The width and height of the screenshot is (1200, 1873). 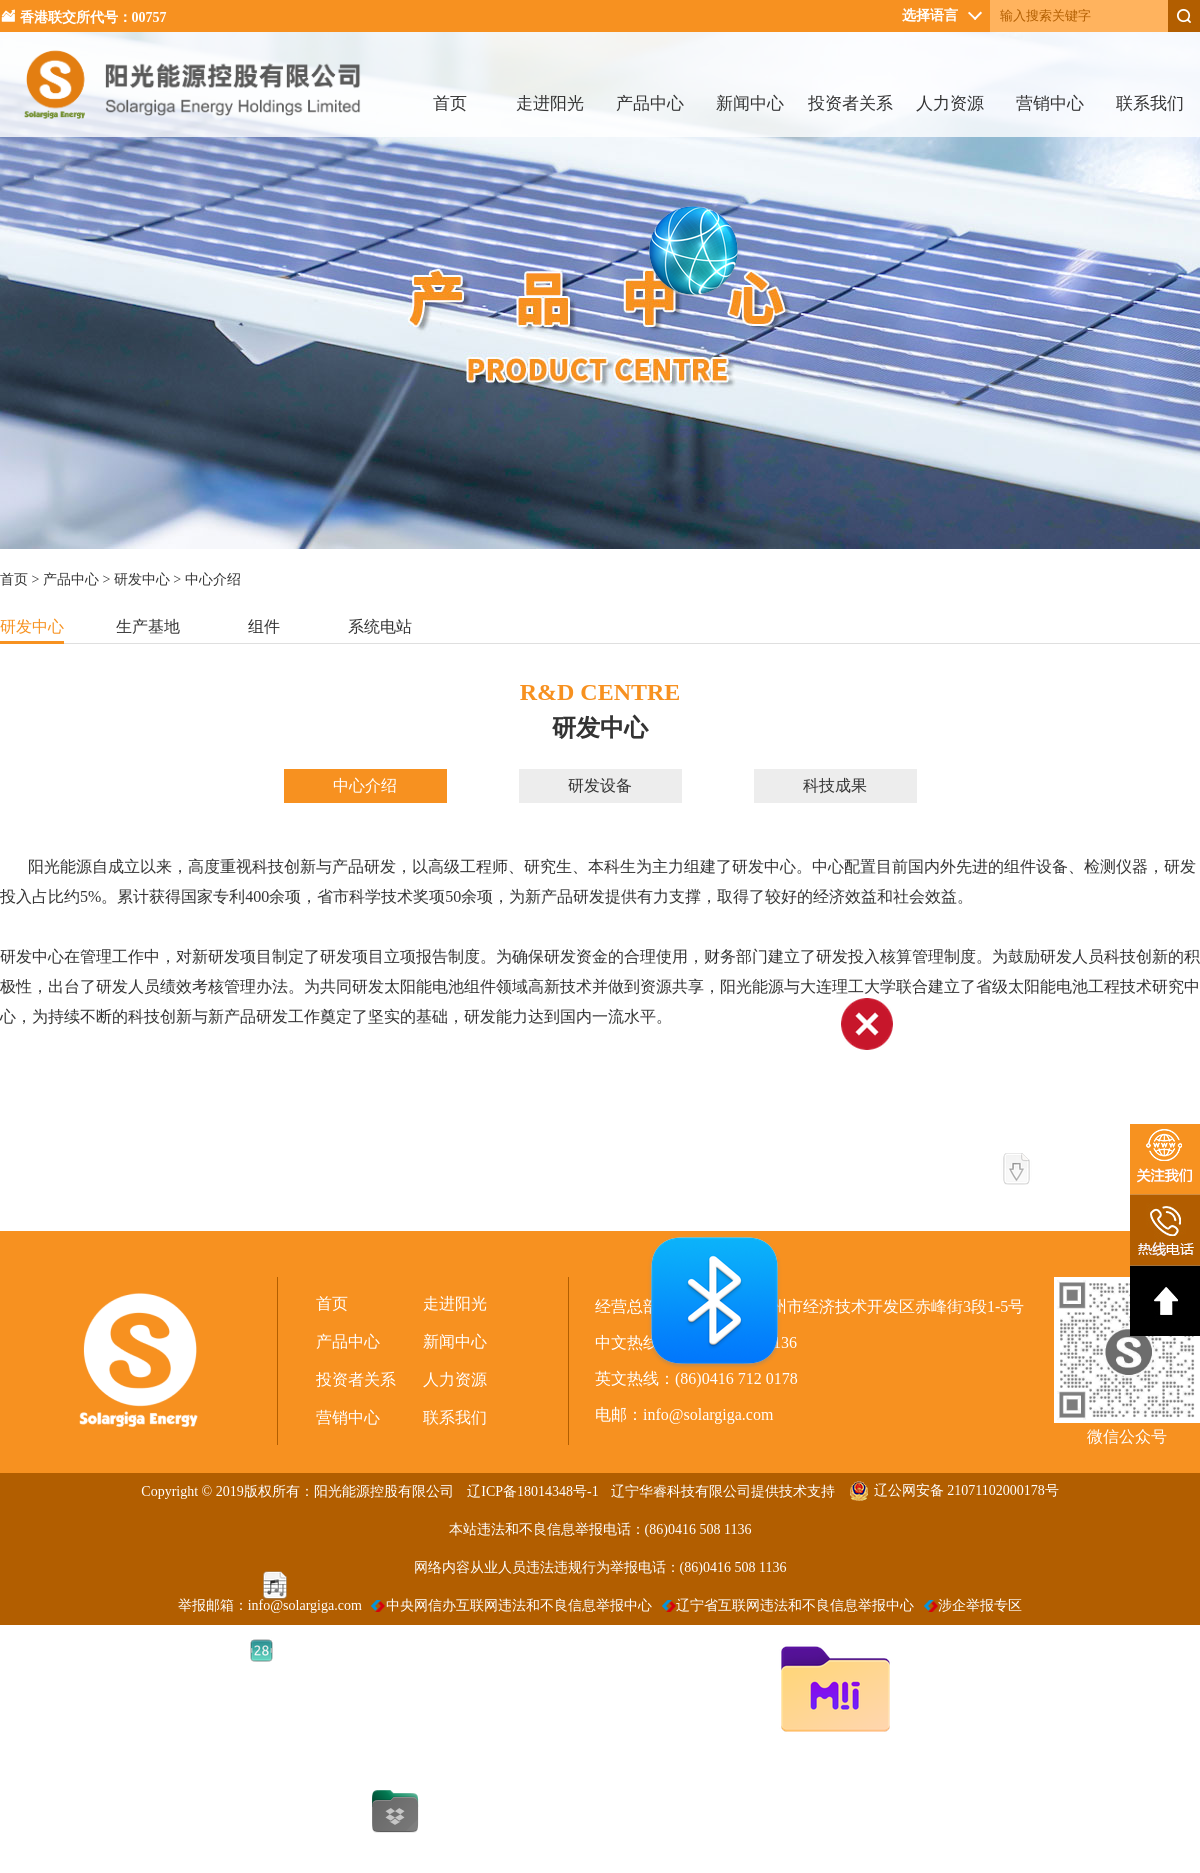 What do you see at coordinates (835, 1692) in the screenshot?
I see `open wondershare filmii video projects folder` at bounding box center [835, 1692].